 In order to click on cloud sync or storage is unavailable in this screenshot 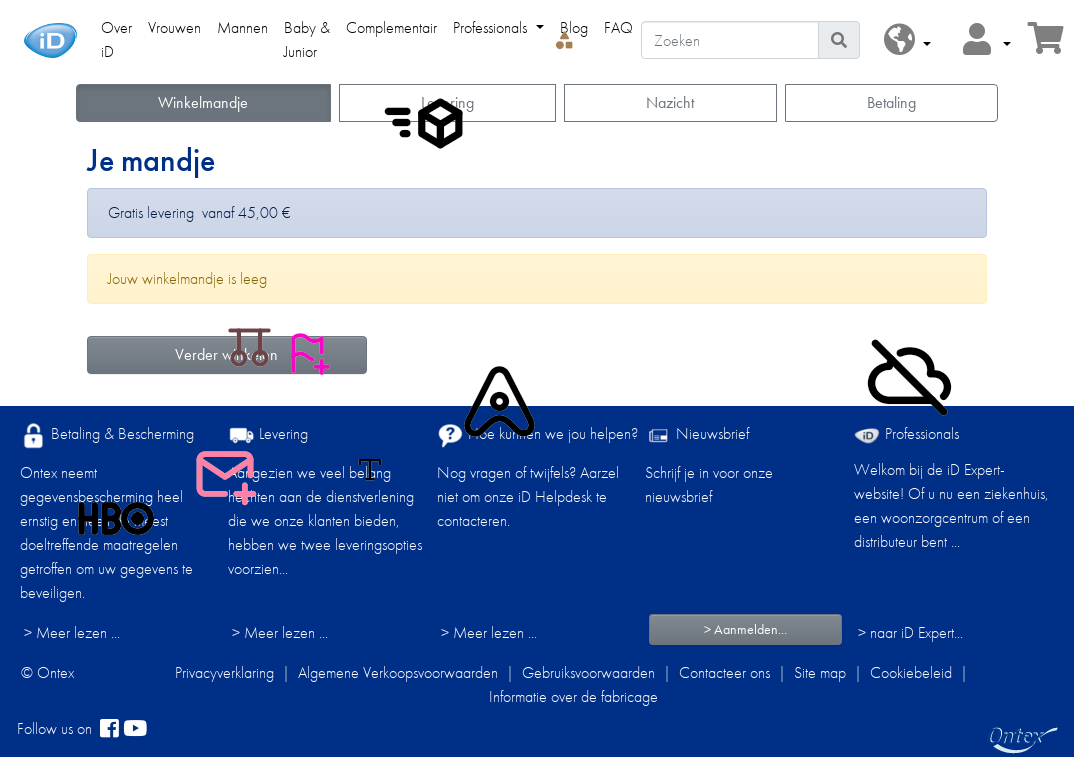, I will do `click(909, 377)`.